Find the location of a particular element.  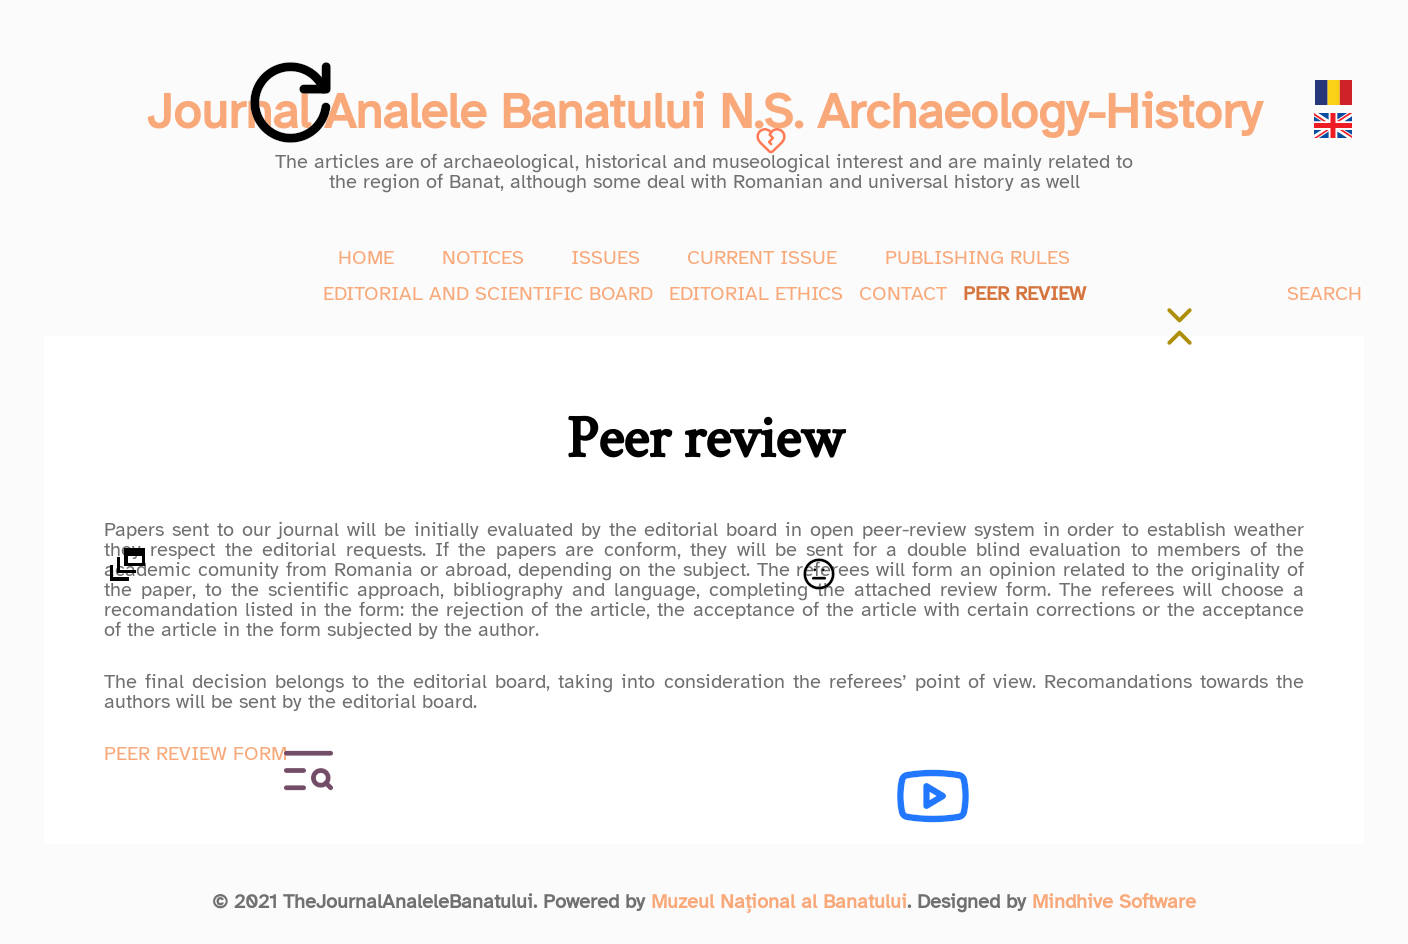

refresh the current page or content is located at coordinates (290, 102).